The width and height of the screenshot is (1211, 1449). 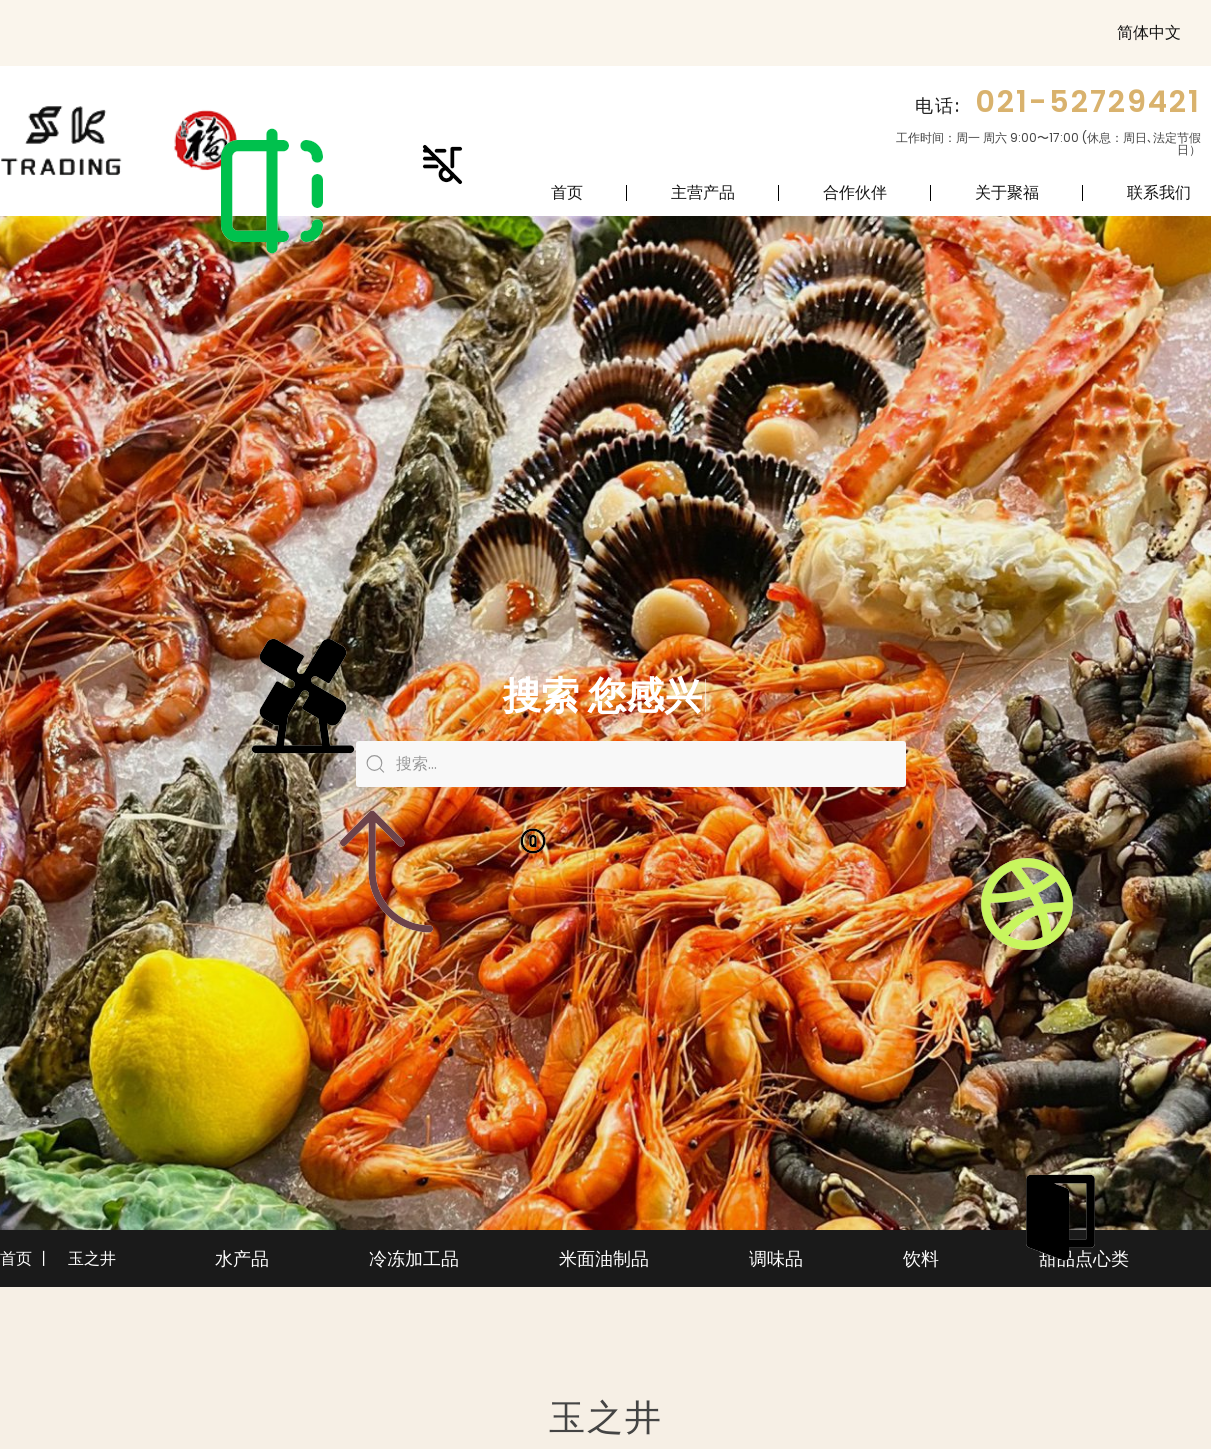 What do you see at coordinates (1027, 904) in the screenshot?
I see `visit dribbble profile or portfolio` at bounding box center [1027, 904].